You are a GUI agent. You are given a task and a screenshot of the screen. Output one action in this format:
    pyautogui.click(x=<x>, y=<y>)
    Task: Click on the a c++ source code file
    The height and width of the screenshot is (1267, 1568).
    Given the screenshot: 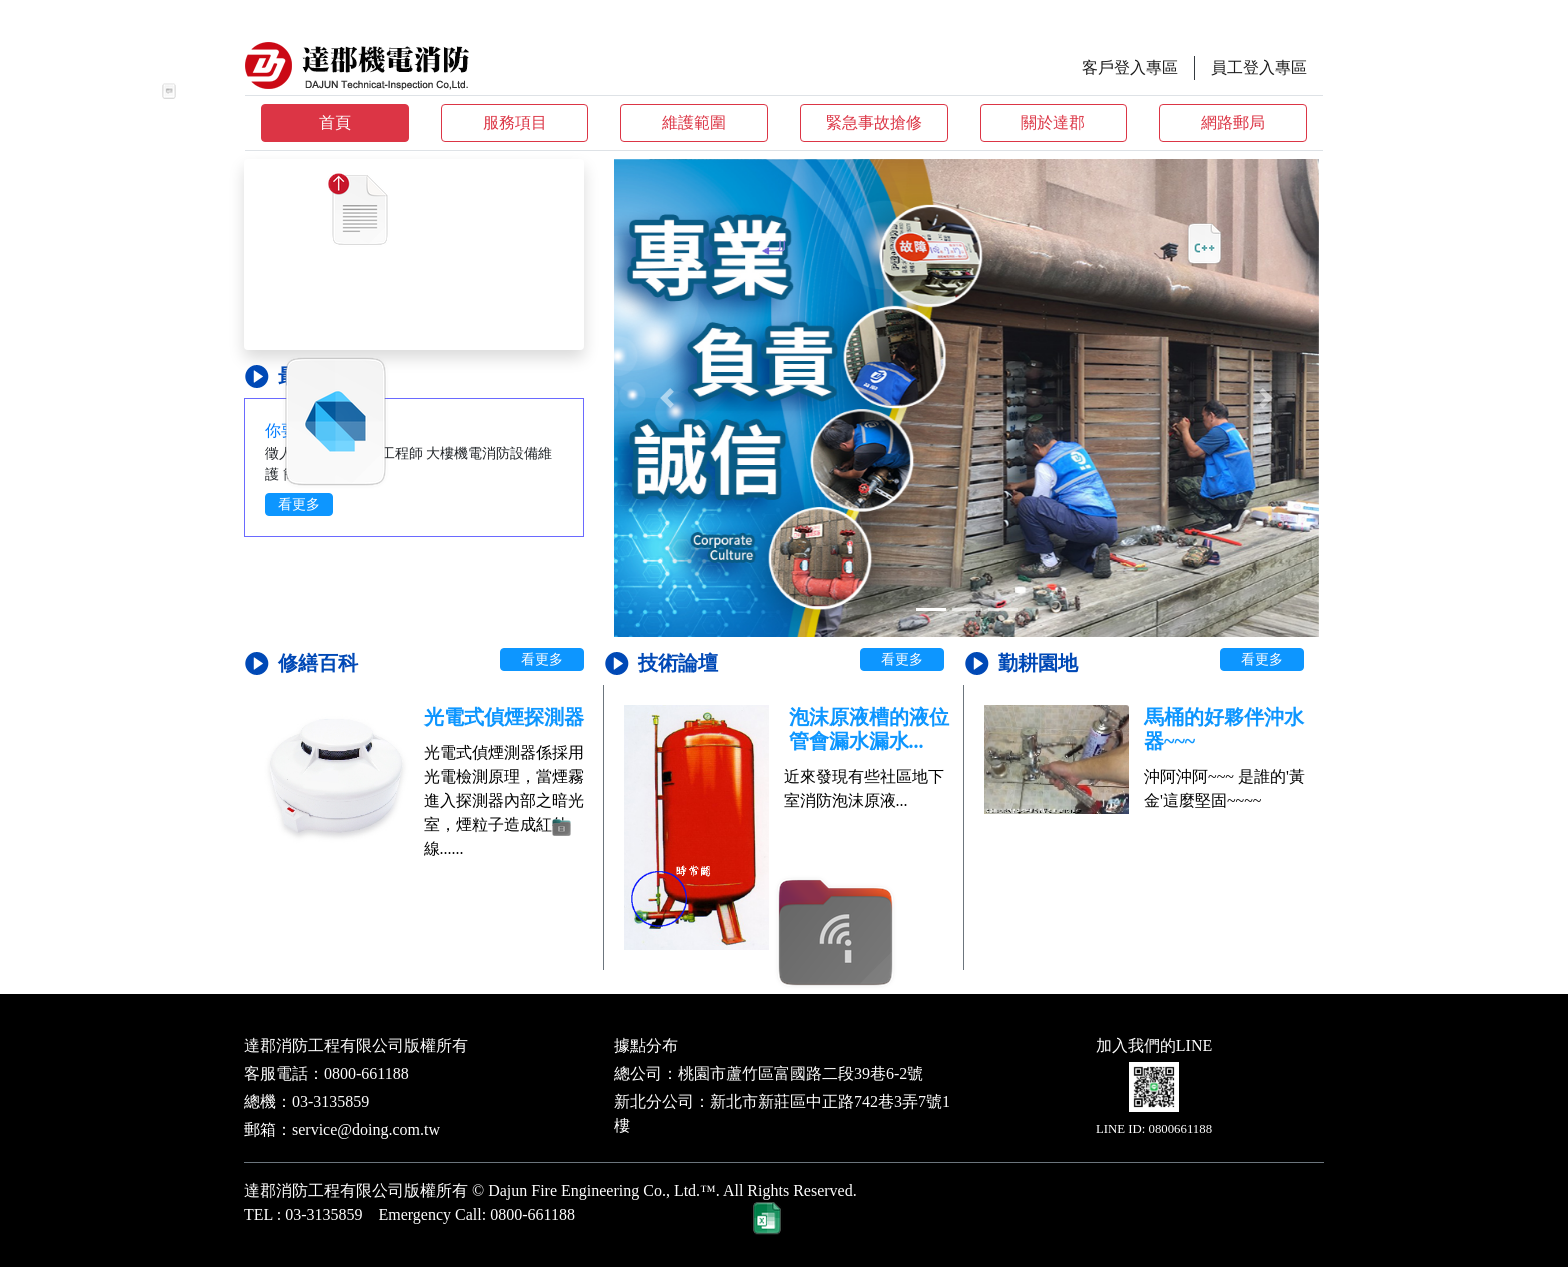 What is the action you would take?
    pyautogui.click(x=1204, y=243)
    